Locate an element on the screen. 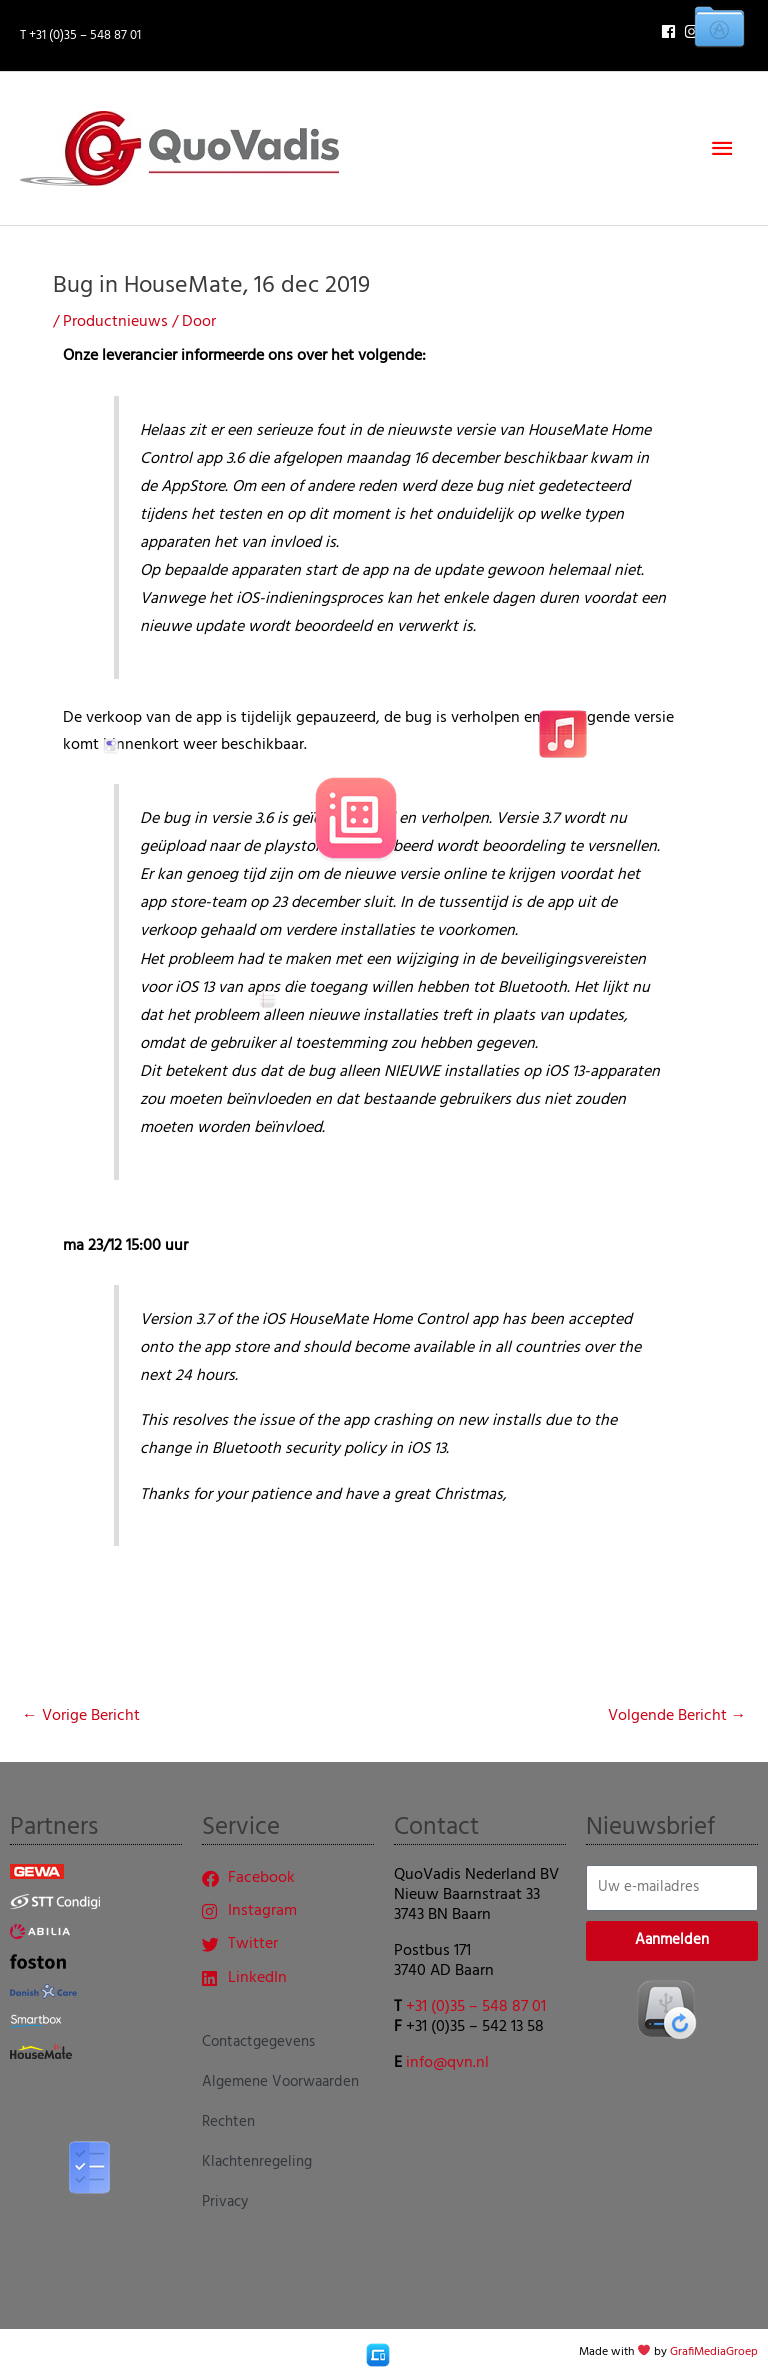 This screenshot has width=768, height=2376. open the to-do list app is located at coordinates (89, 2167).